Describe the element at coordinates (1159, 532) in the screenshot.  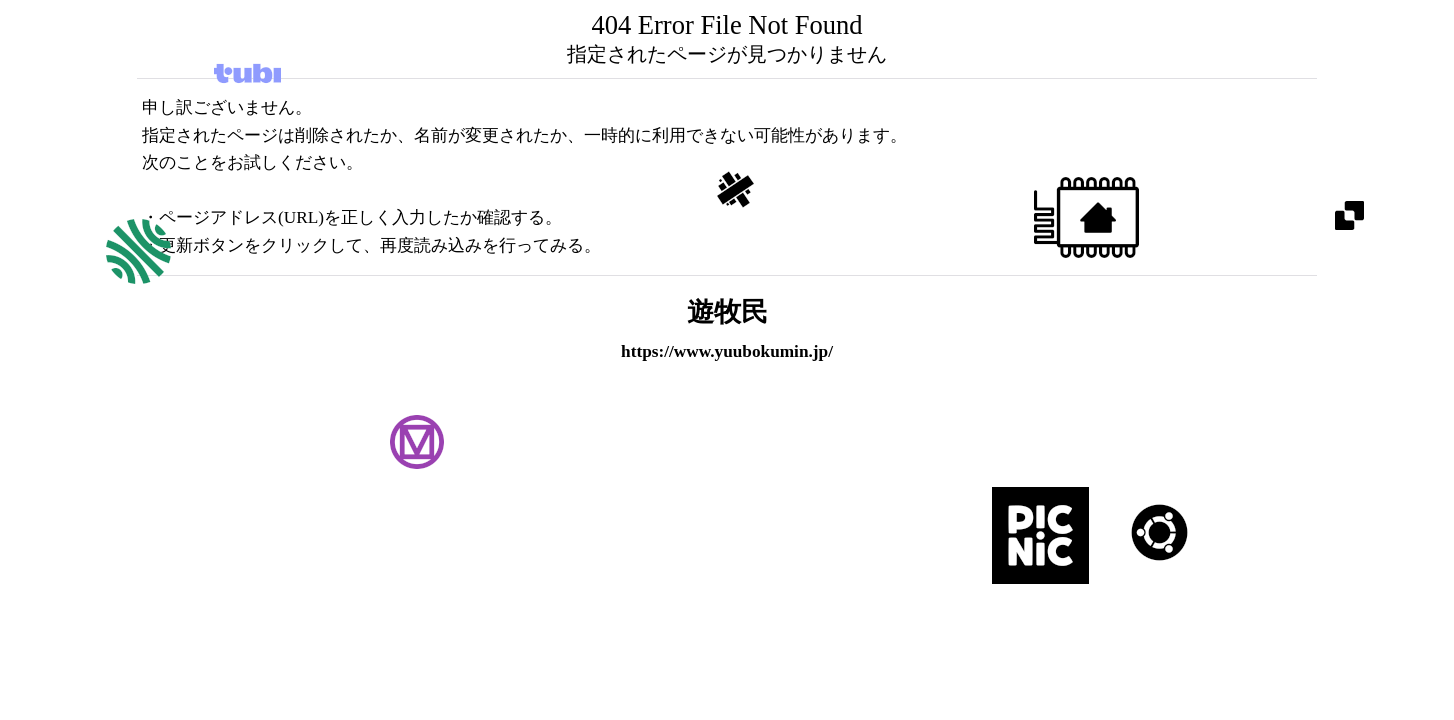
I see `launch ubuntu operating system` at that location.